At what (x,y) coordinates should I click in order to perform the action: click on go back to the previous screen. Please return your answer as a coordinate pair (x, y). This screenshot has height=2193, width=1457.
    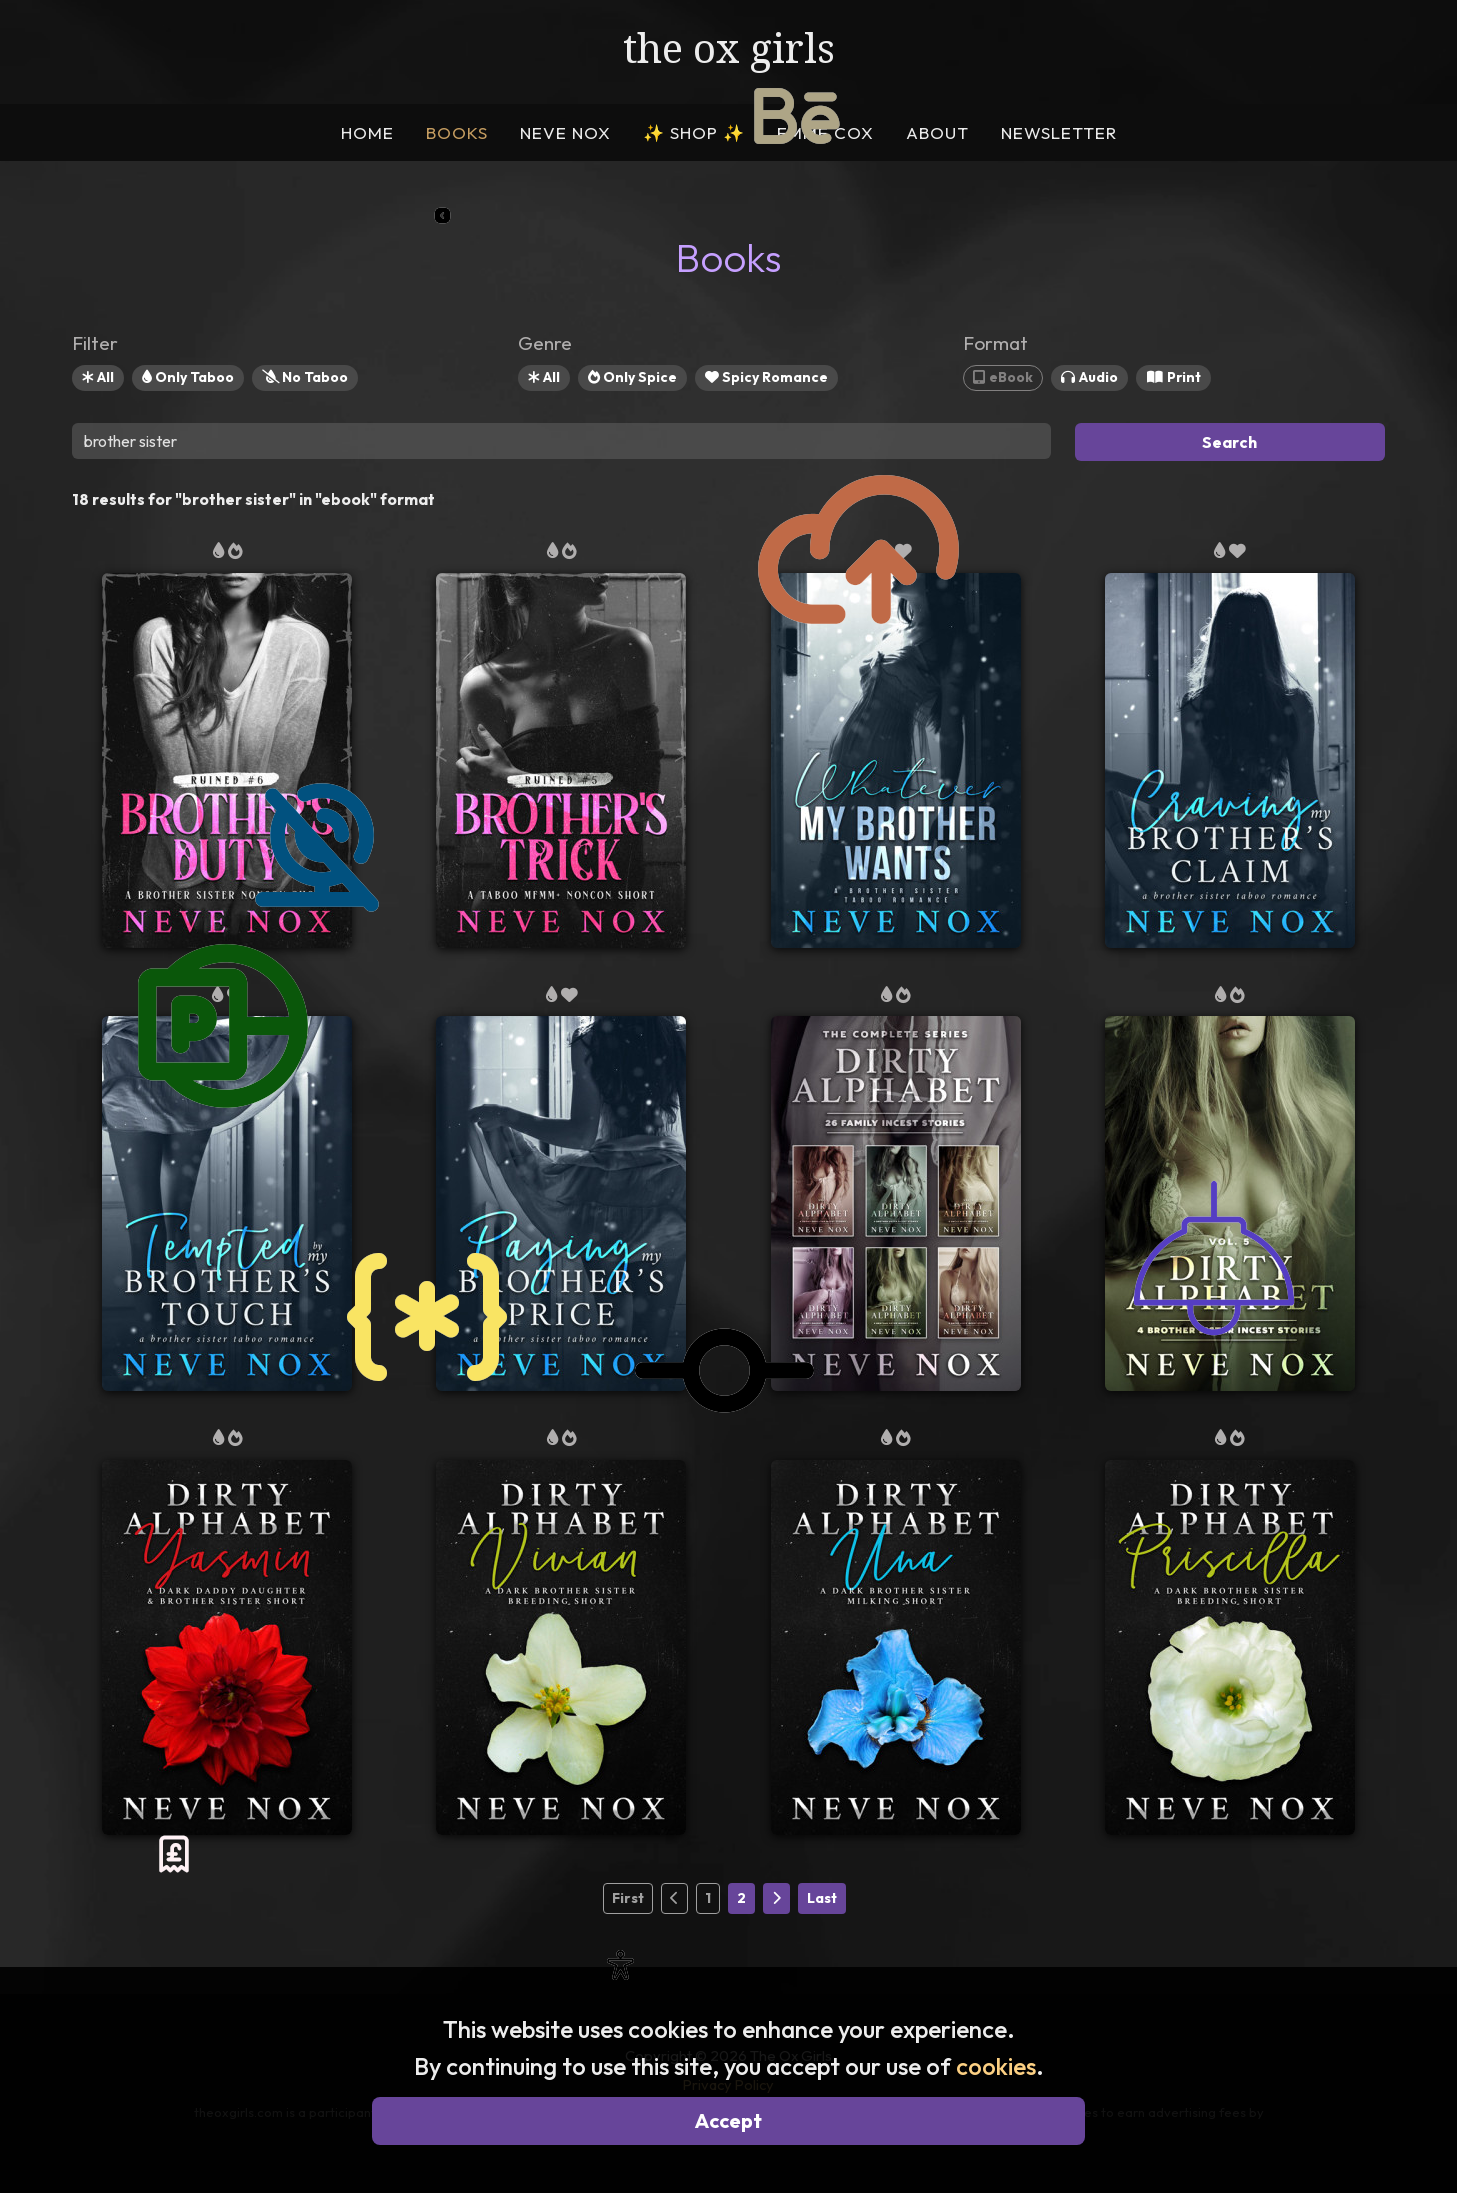
    Looking at the image, I should click on (442, 215).